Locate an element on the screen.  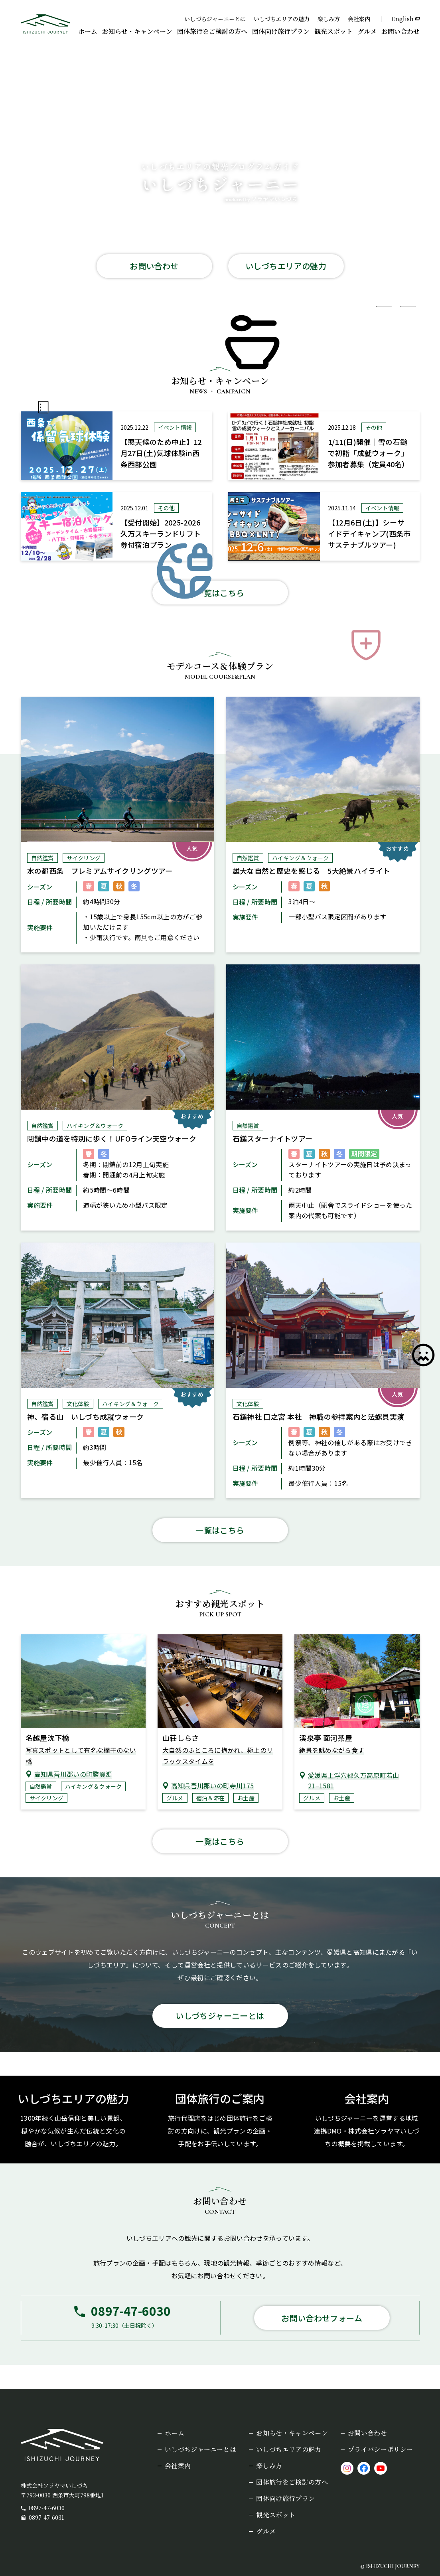
indicates user is feeling anxious or nervous is located at coordinates (423, 1355).